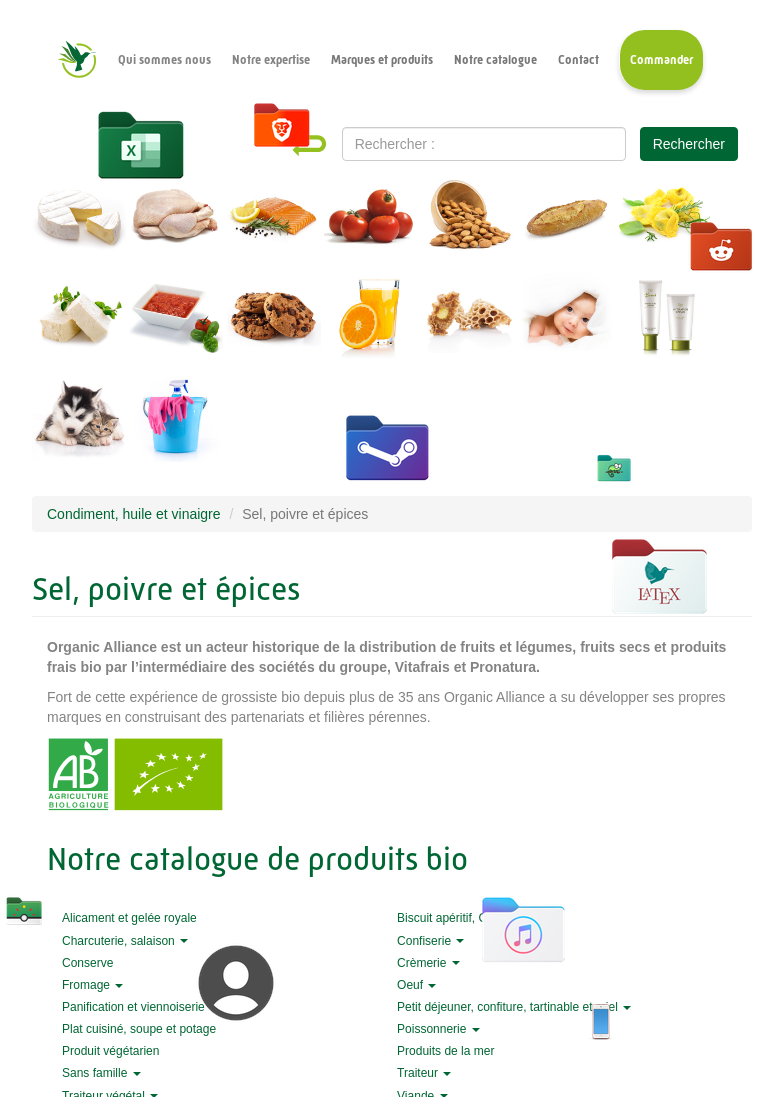  I want to click on open folder containing excel spreadsheets, so click(140, 147).